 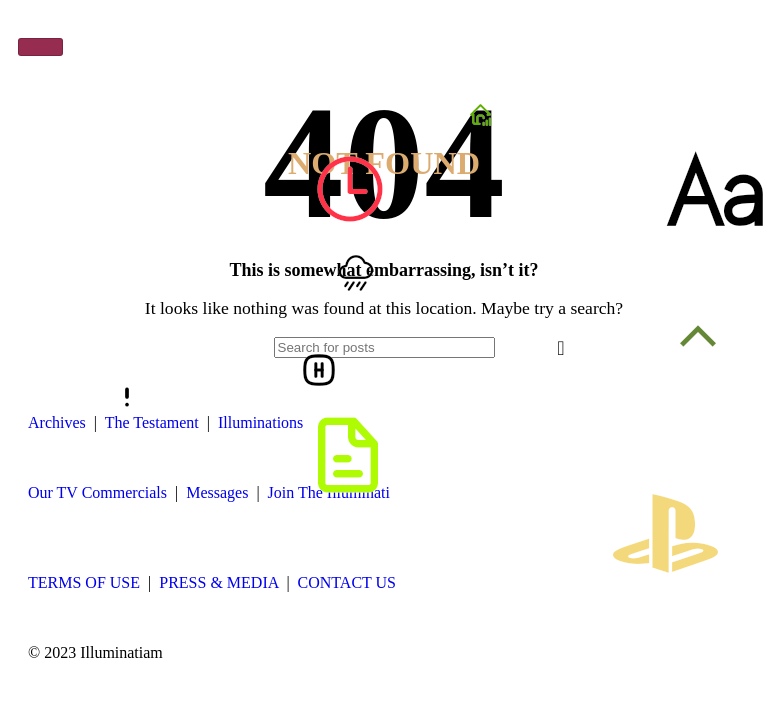 I want to click on playstation app or service, so click(x=665, y=533).